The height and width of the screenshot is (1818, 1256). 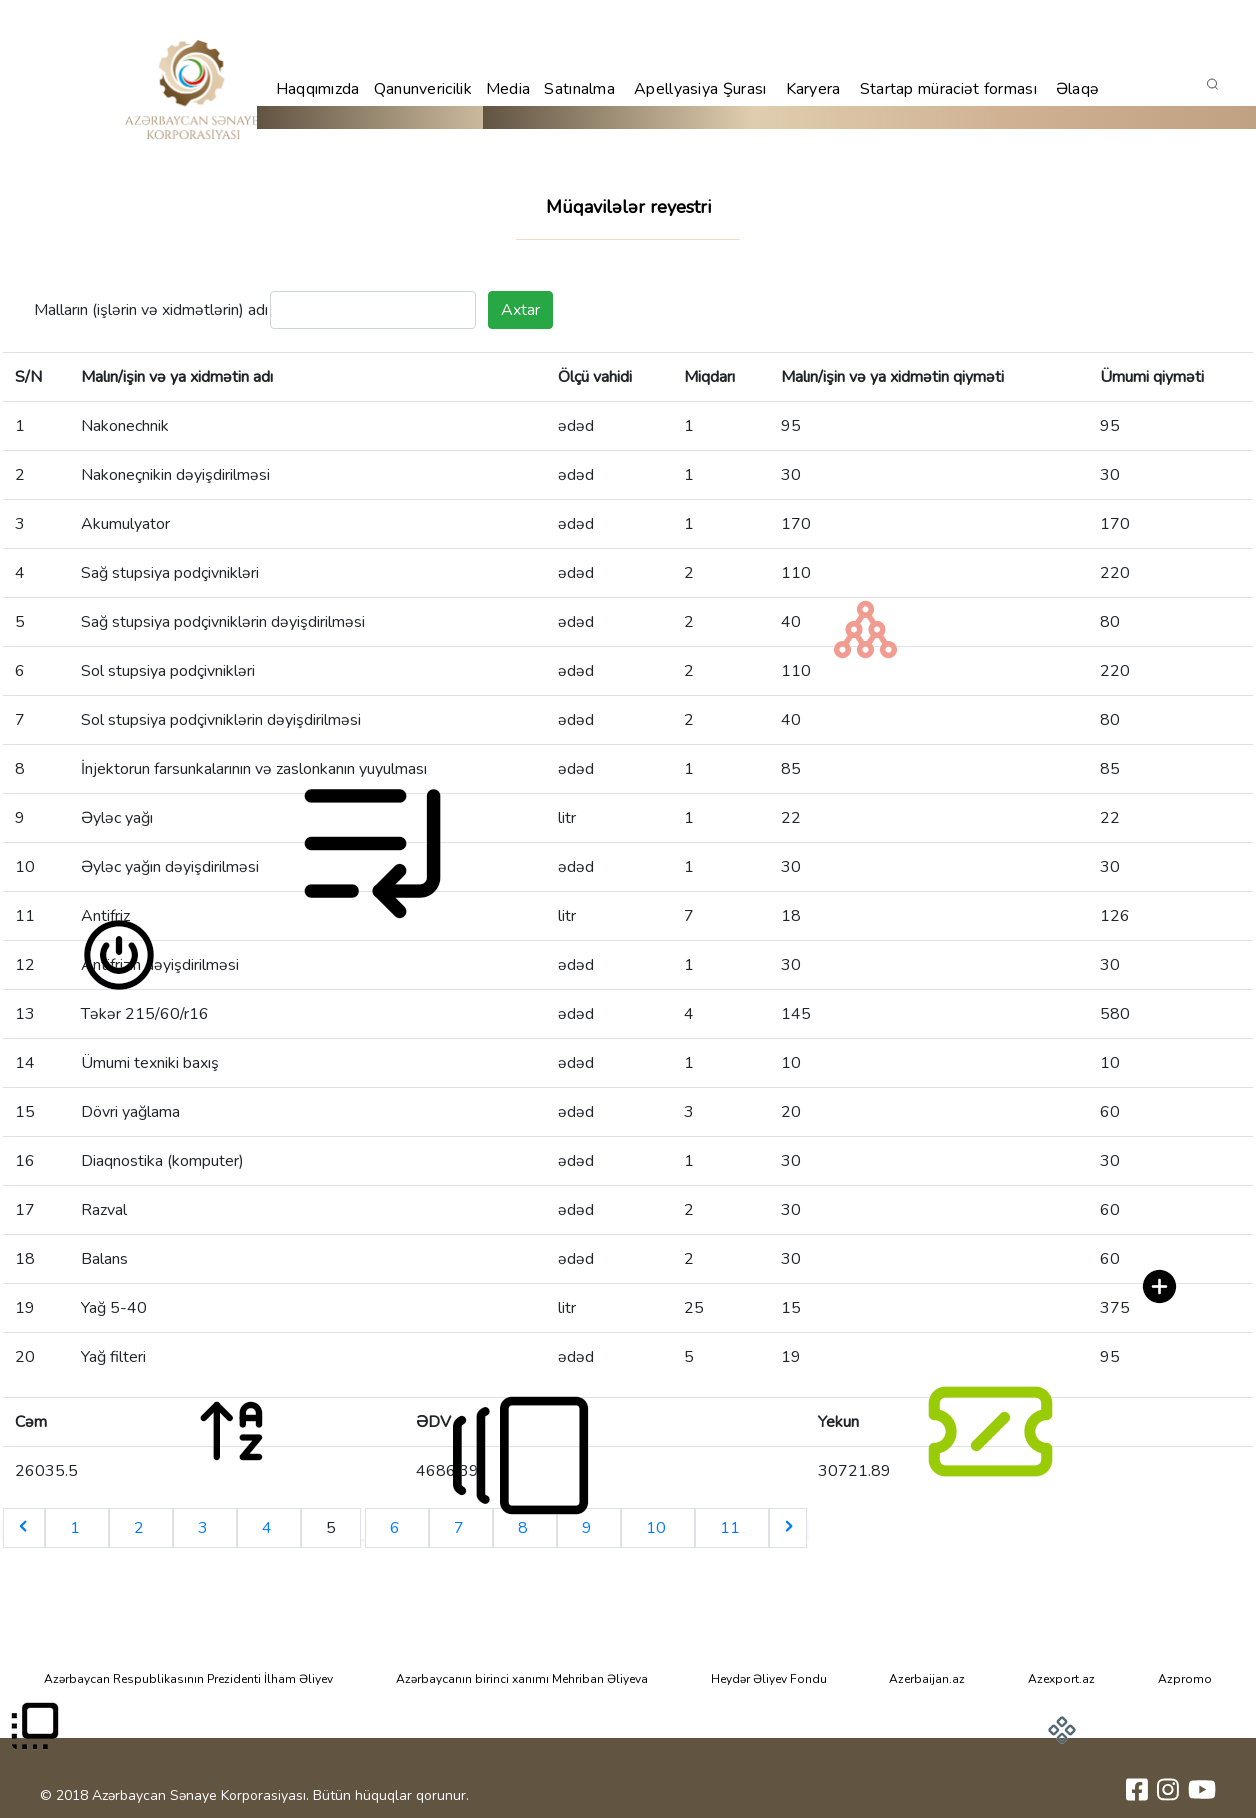 What do you see at coordinates (1062, 1730) in the screenshot?
I see `view or manage UI components` at bounding box center [1062, 1730].